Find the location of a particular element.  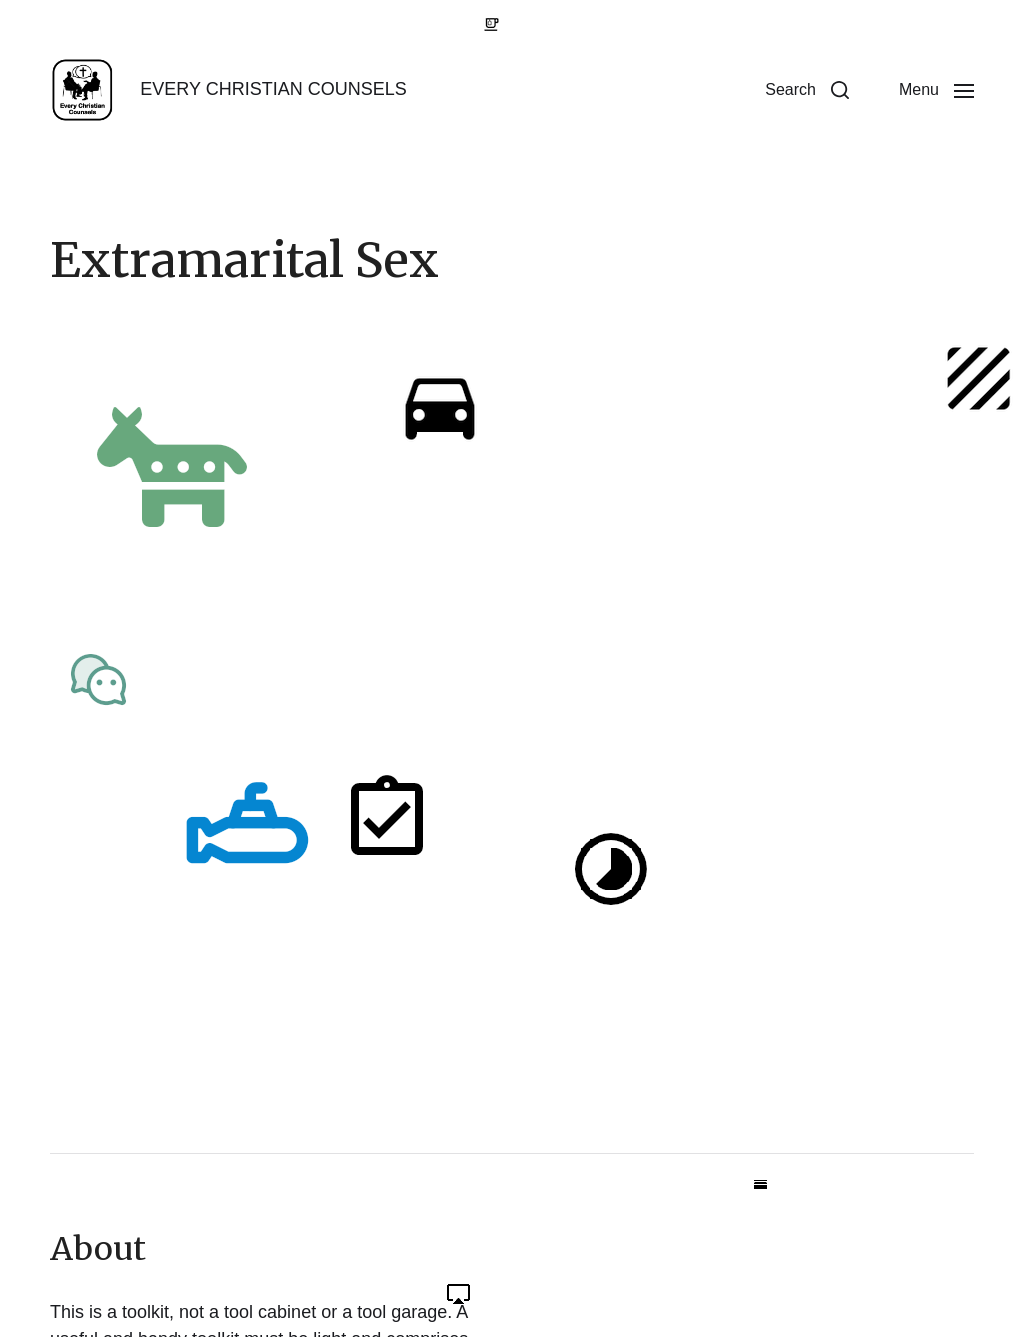

open wechat messaging app is located at coordinates (98, 679).